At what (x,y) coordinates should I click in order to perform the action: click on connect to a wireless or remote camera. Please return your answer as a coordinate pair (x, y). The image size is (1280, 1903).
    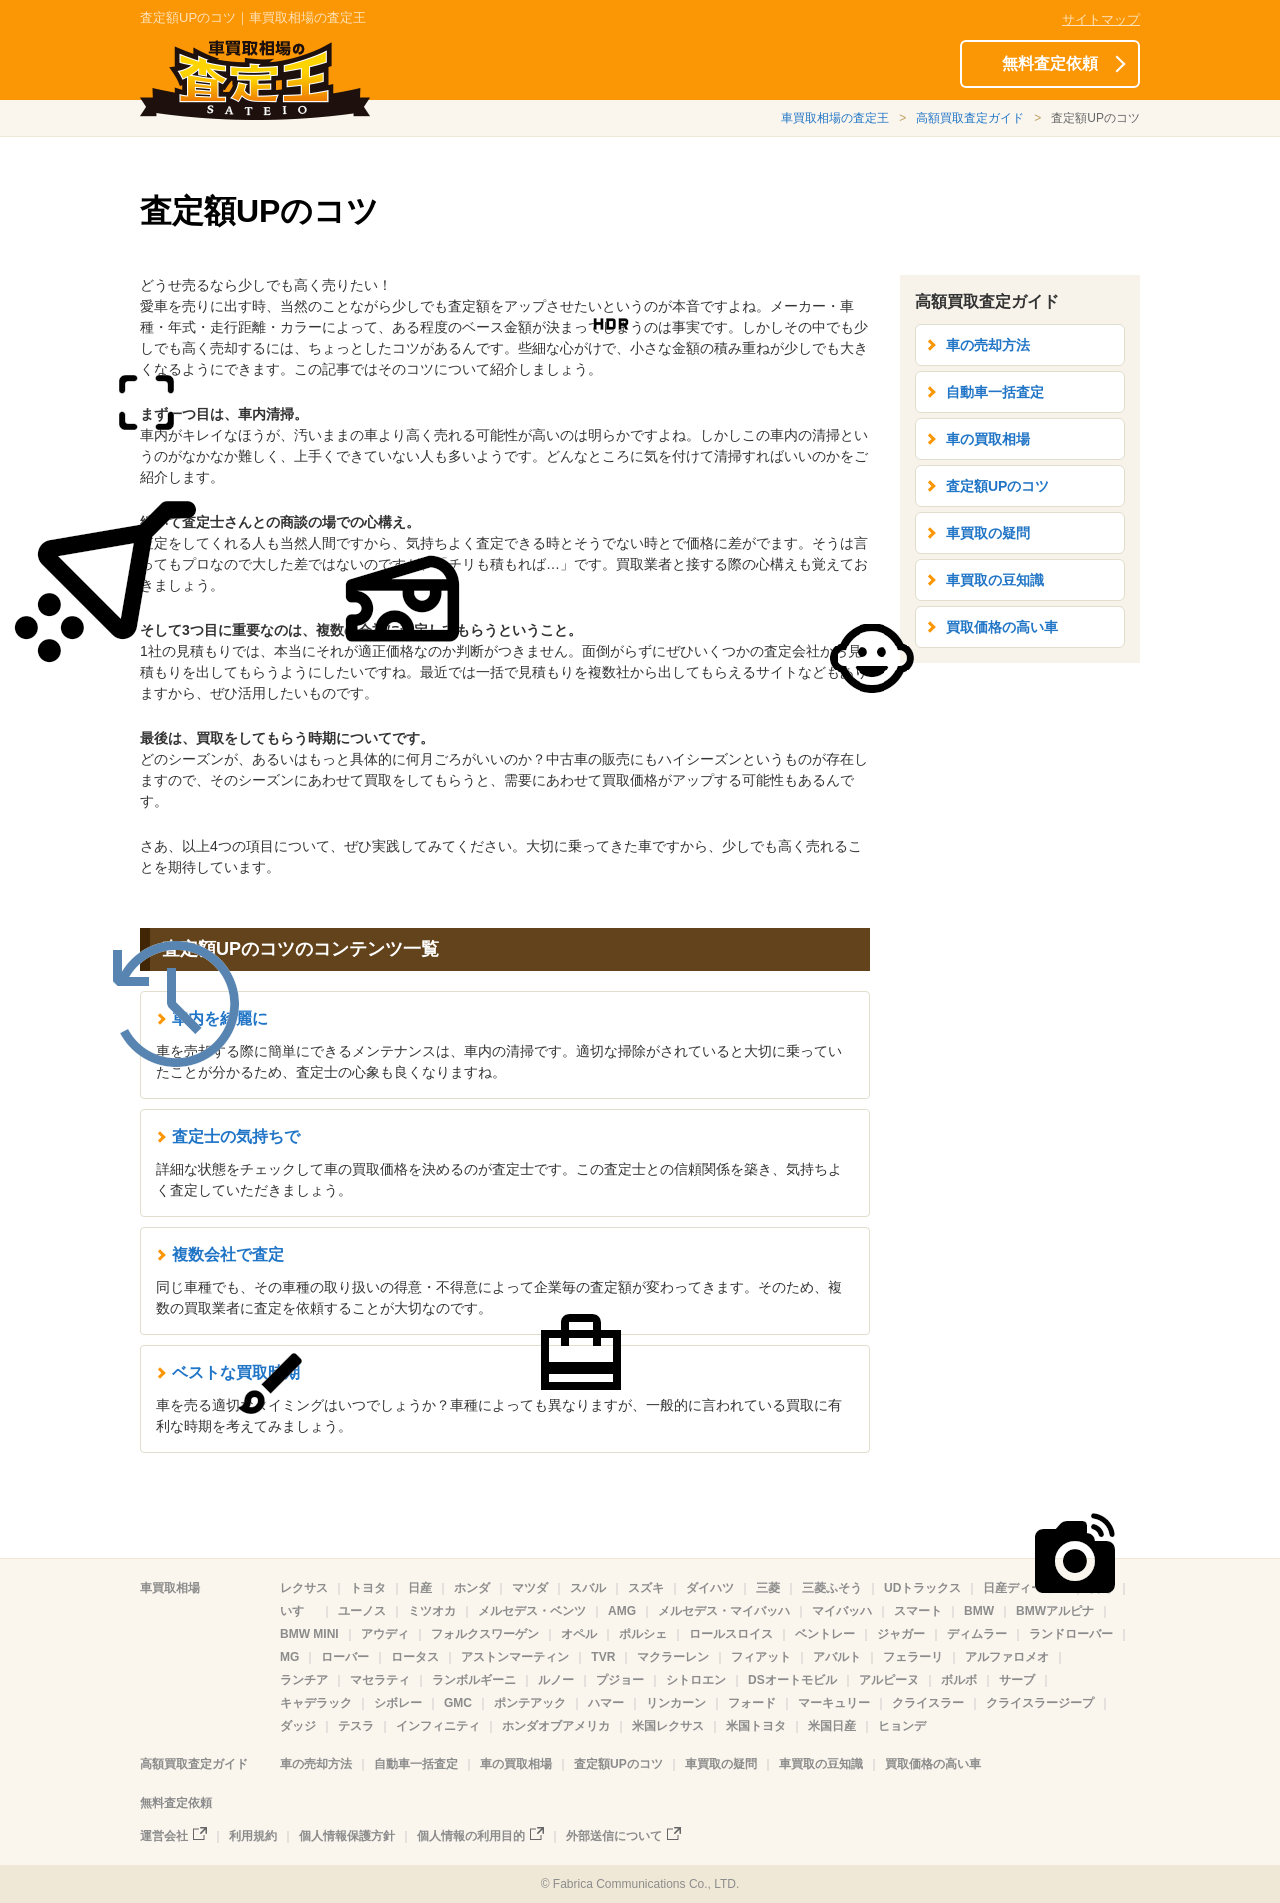
    Looking at the image, I should click on (1075, 1553).